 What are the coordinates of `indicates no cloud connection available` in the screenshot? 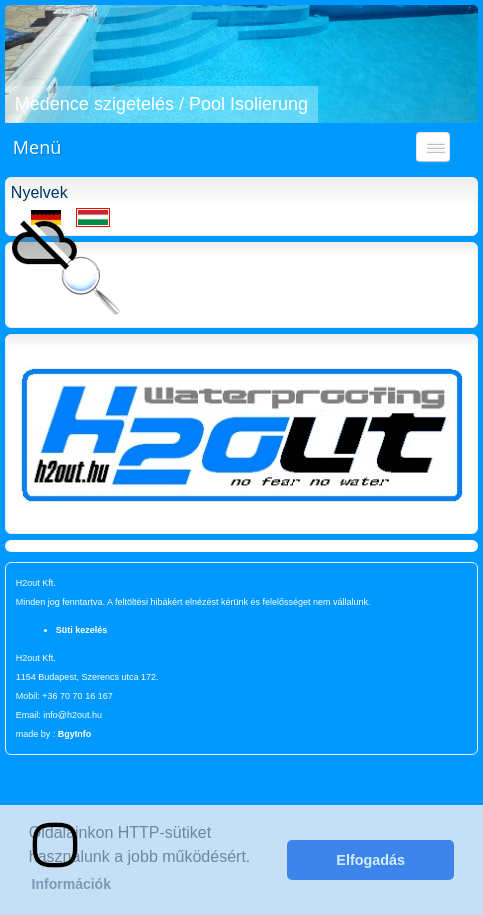 It's located at (44, 242).